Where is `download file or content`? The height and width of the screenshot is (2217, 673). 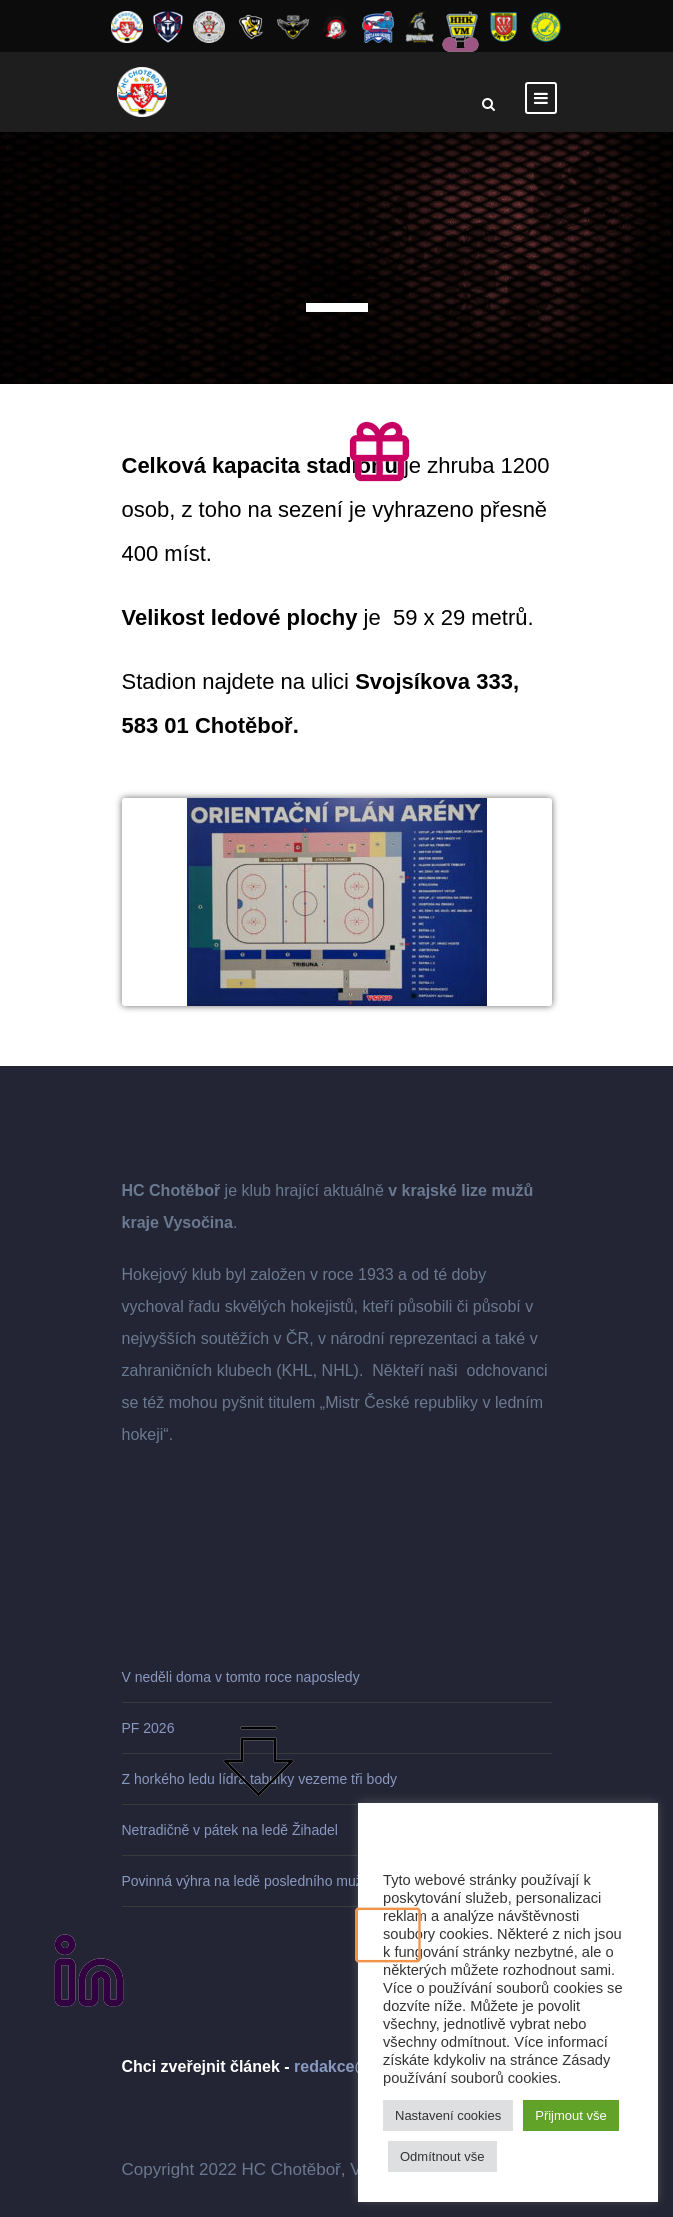 download file or content is located at coordinates (258, 1758).